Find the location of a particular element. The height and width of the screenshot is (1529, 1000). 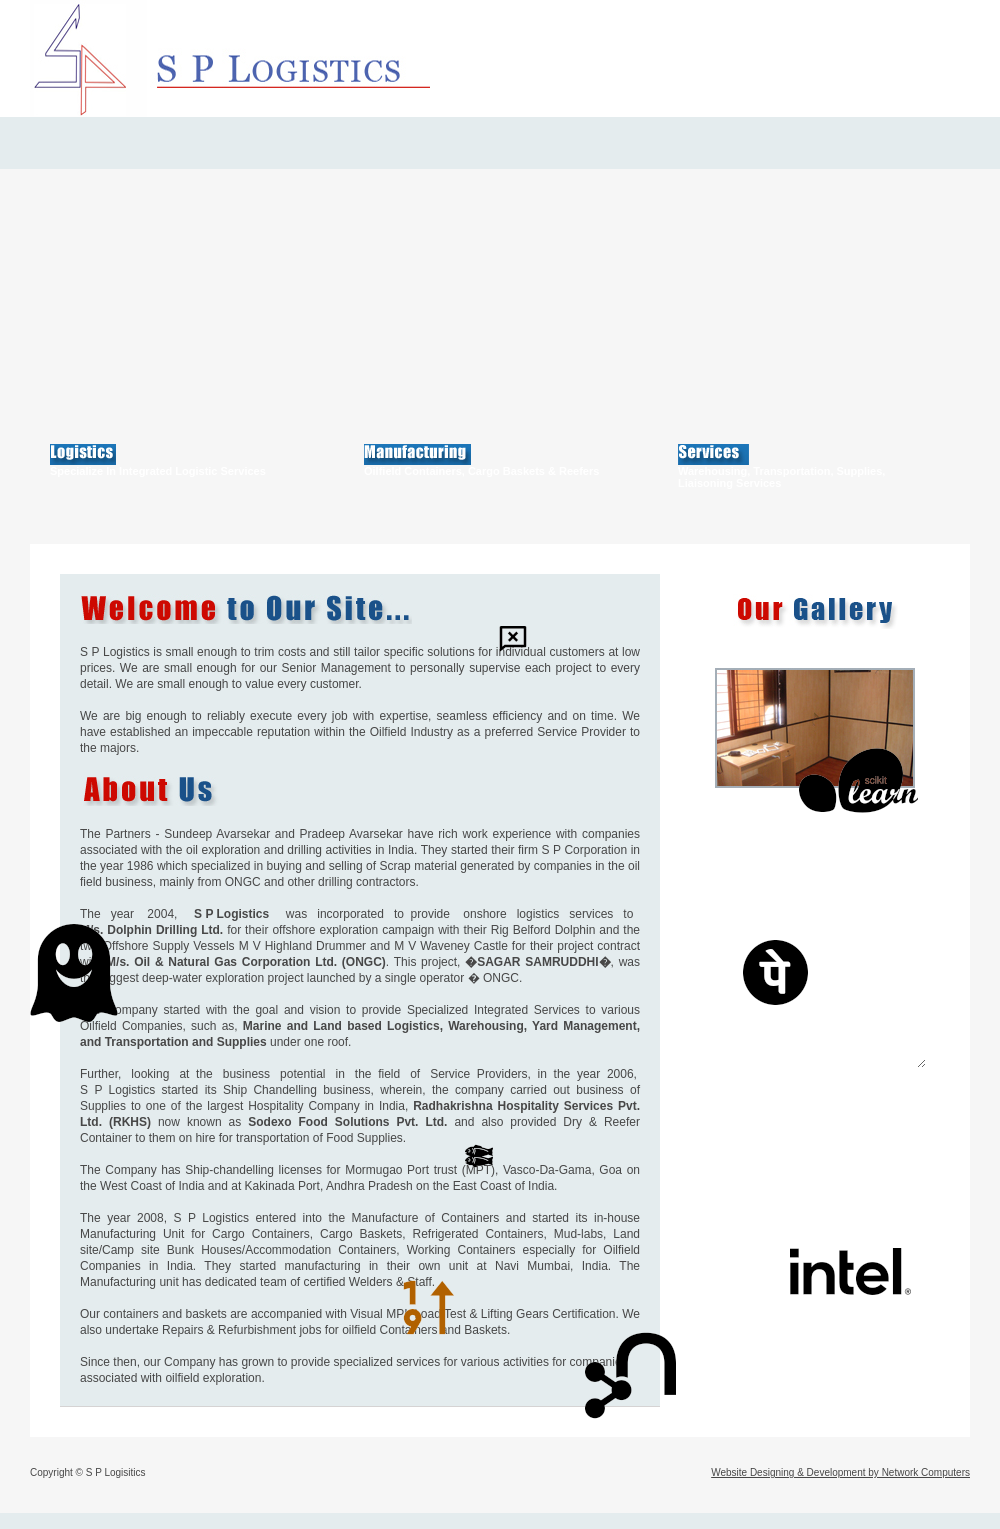

open PhonePe payment app is located at coordinates (775, 972).